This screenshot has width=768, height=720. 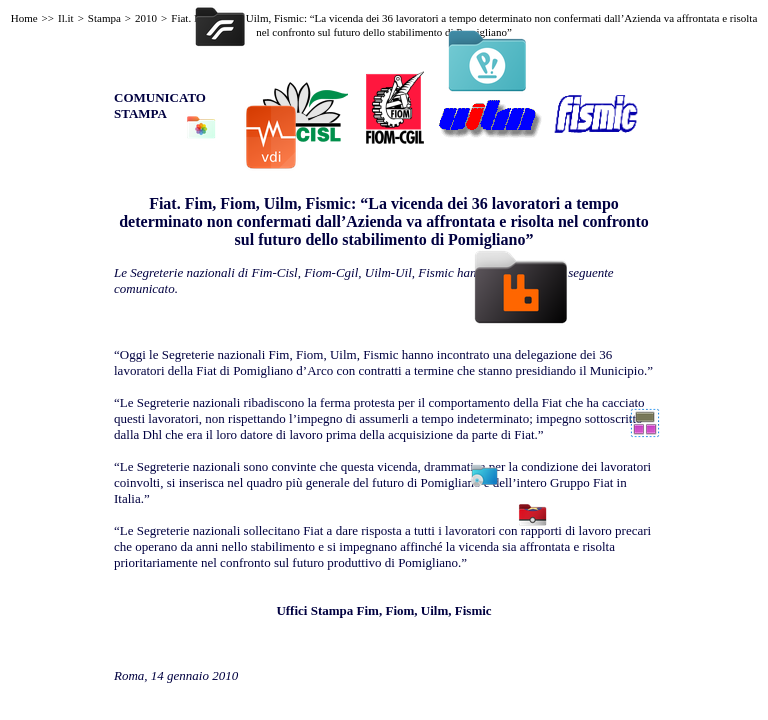 I want to click on select all items in the current view, so click(x=645, y=423).